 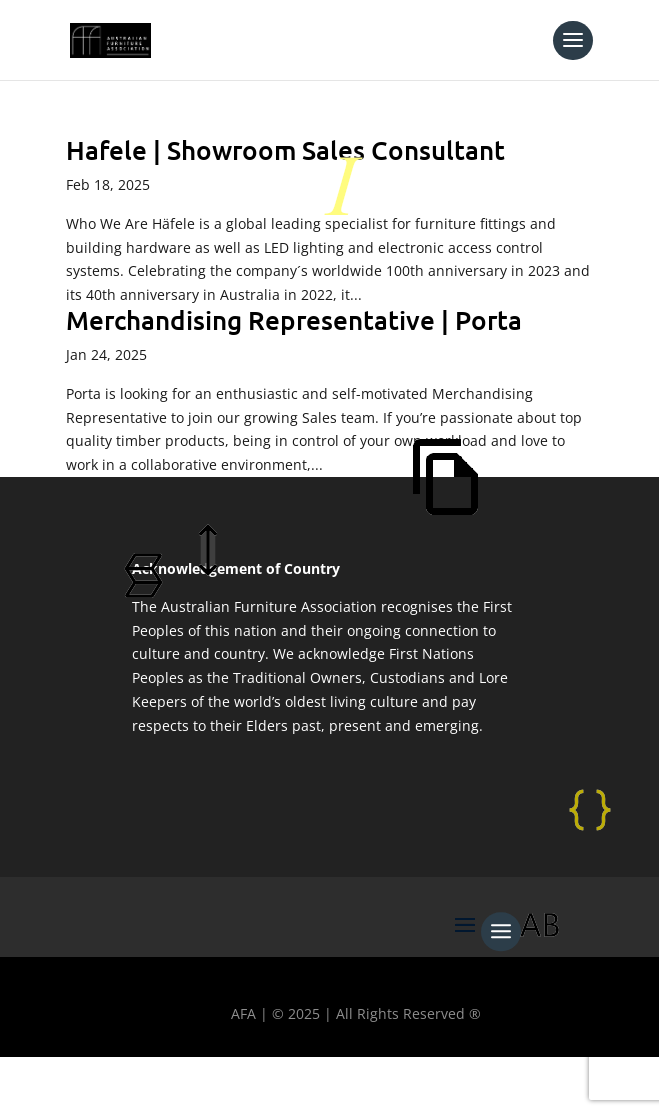 What do you see at coordinates (343, 186) in the screenshot?
I see `apply italic formatting to selected text` at bounding box center [343, 186].